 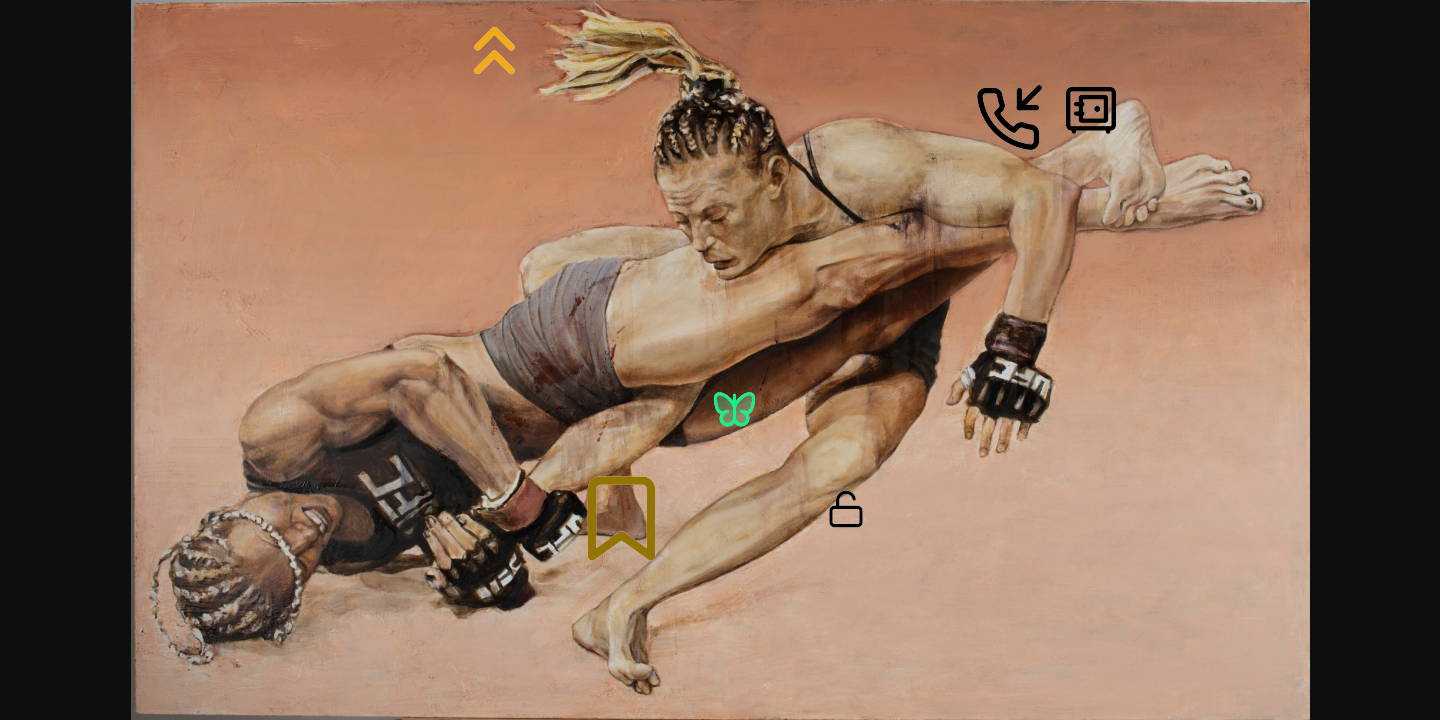 What do you see at coordinates (621, 518) in the screenshot?
I see `save this item for later` at bounding box center [621, 518].